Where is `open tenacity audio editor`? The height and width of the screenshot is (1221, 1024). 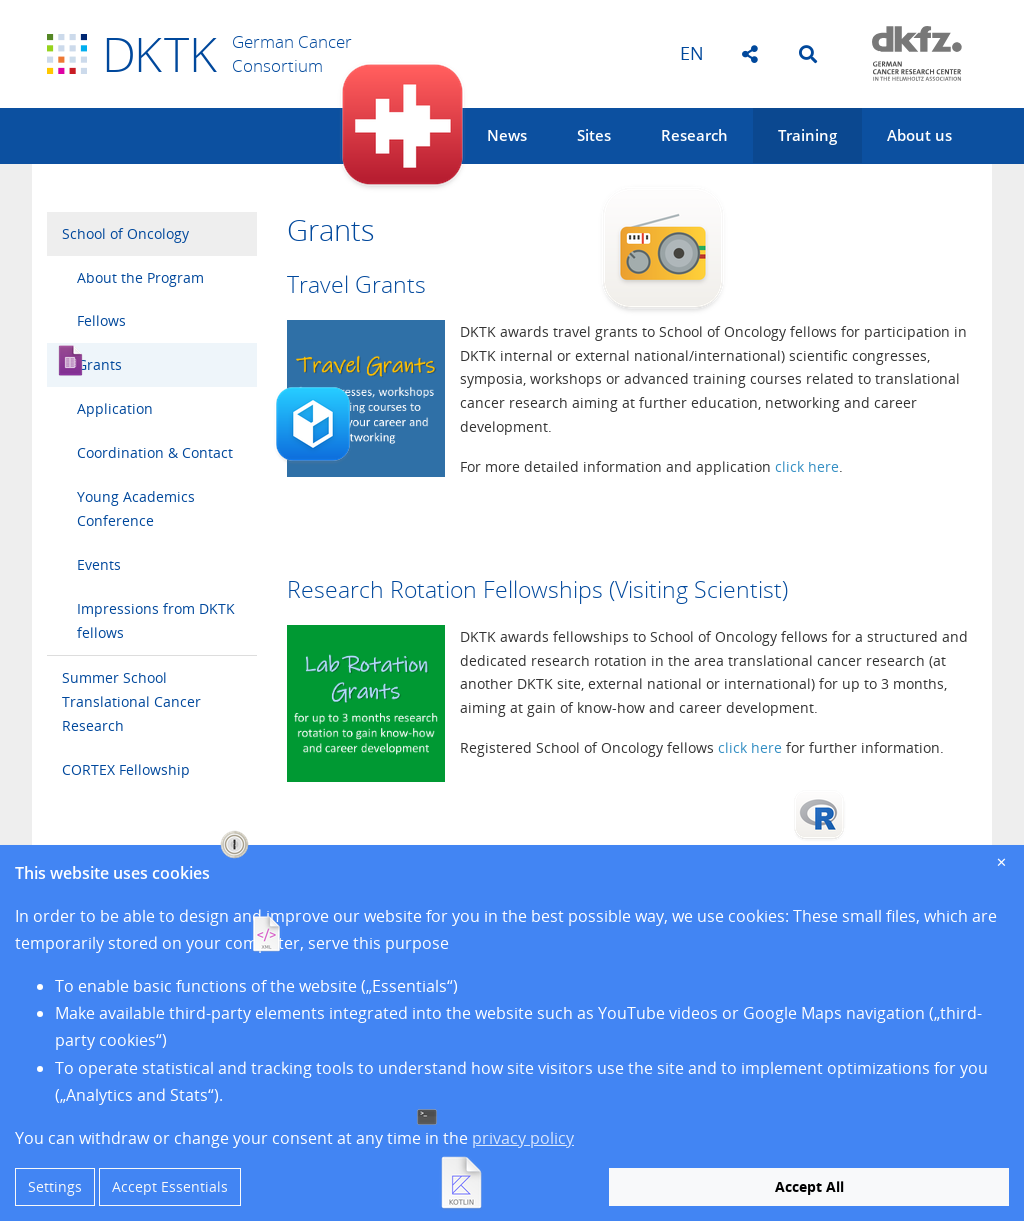 open tenacity audio editor is located at coordinates (402, 124).